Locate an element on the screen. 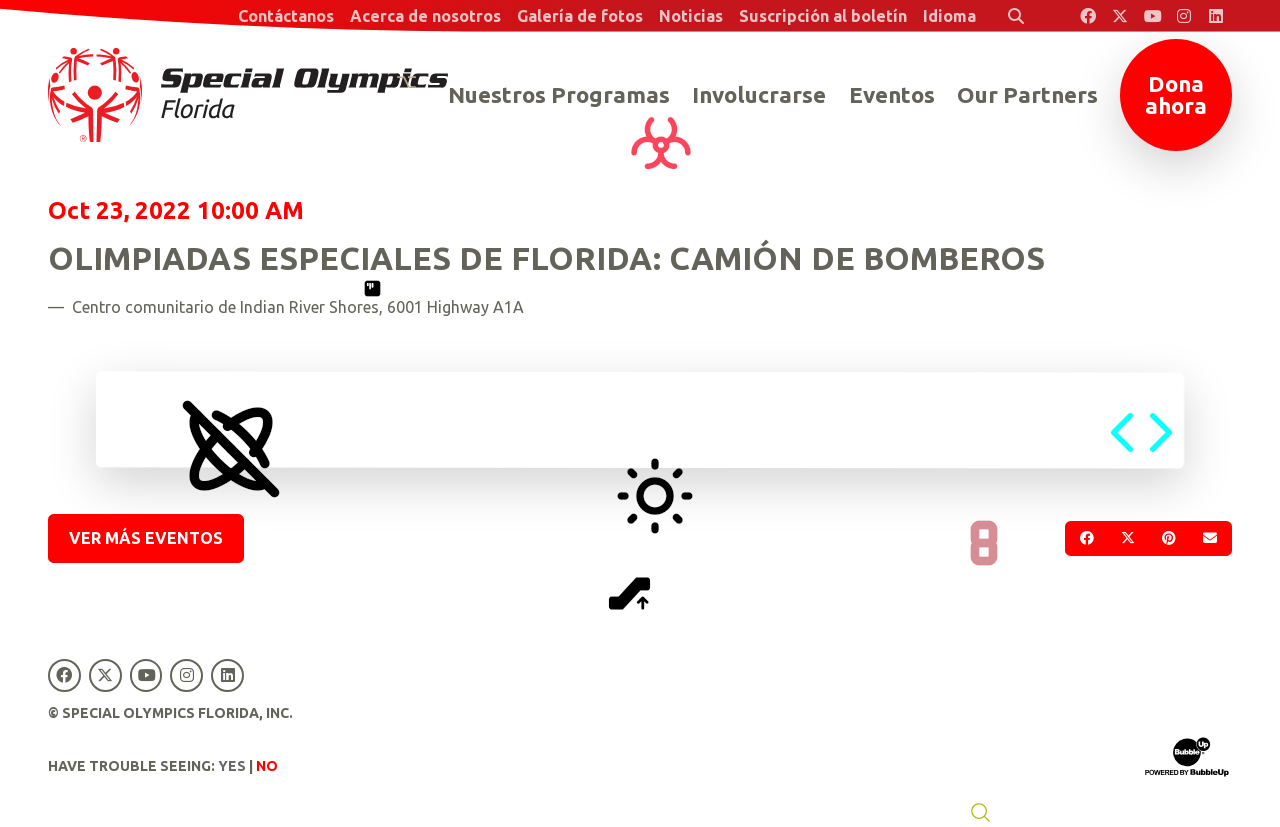  access keyboard or input options is located at coordinates (406, 81).